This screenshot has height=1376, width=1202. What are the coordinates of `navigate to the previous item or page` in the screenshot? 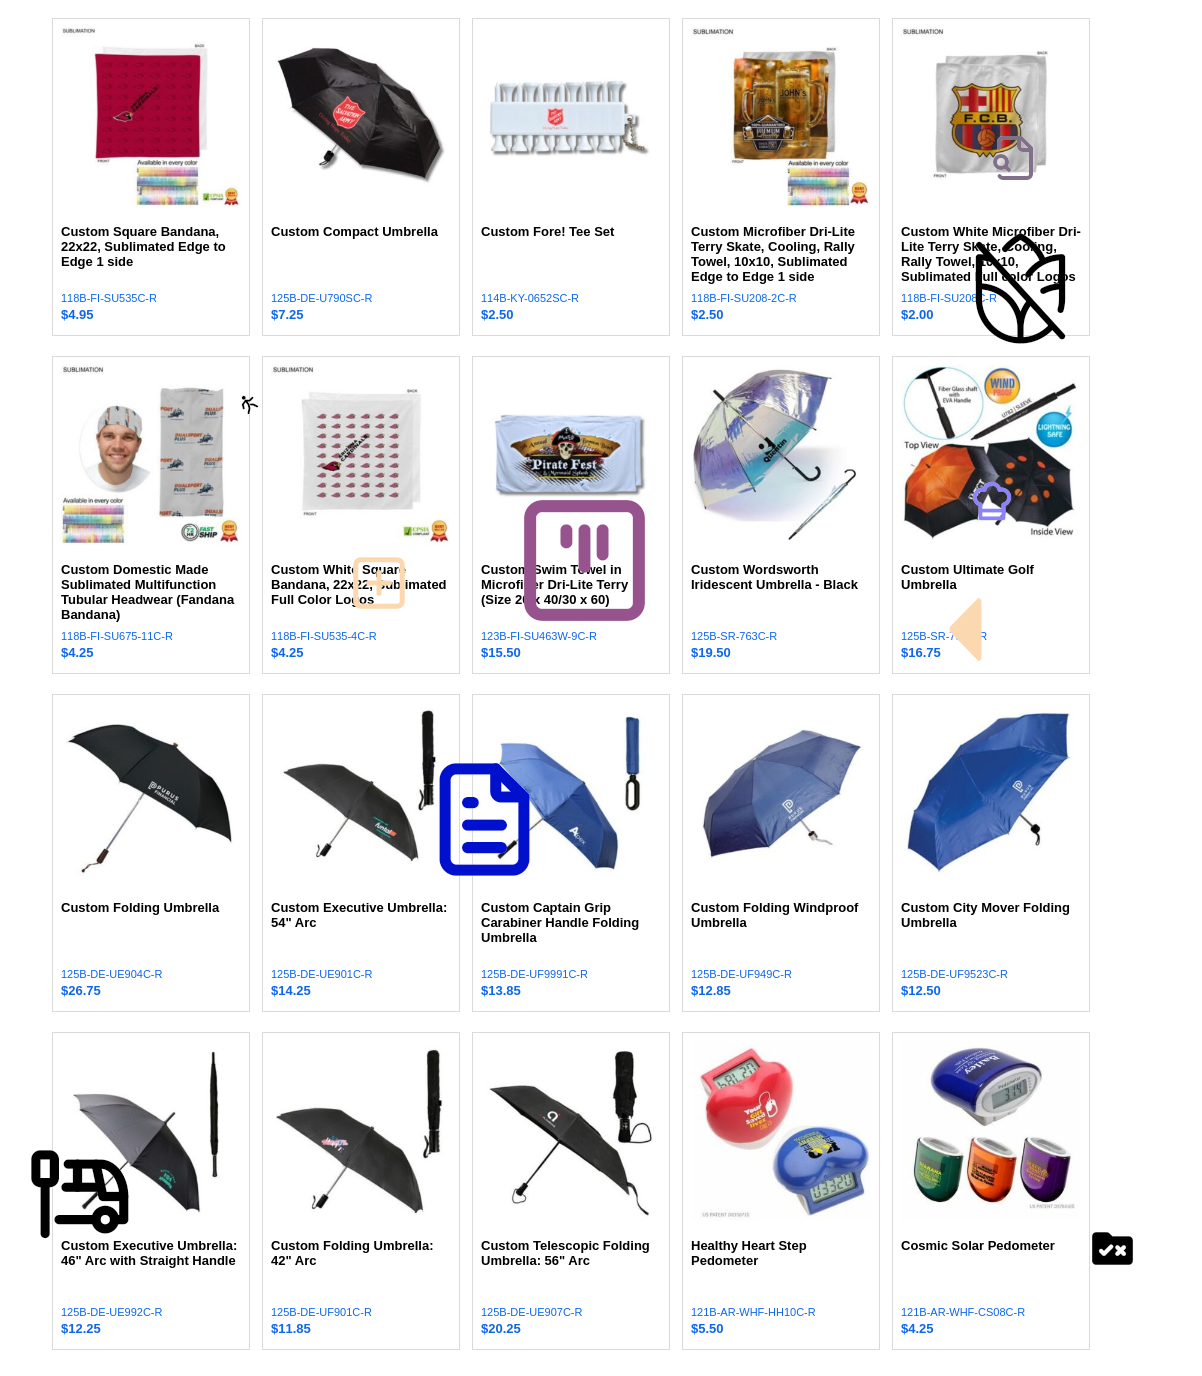 It's located at (965, 629).